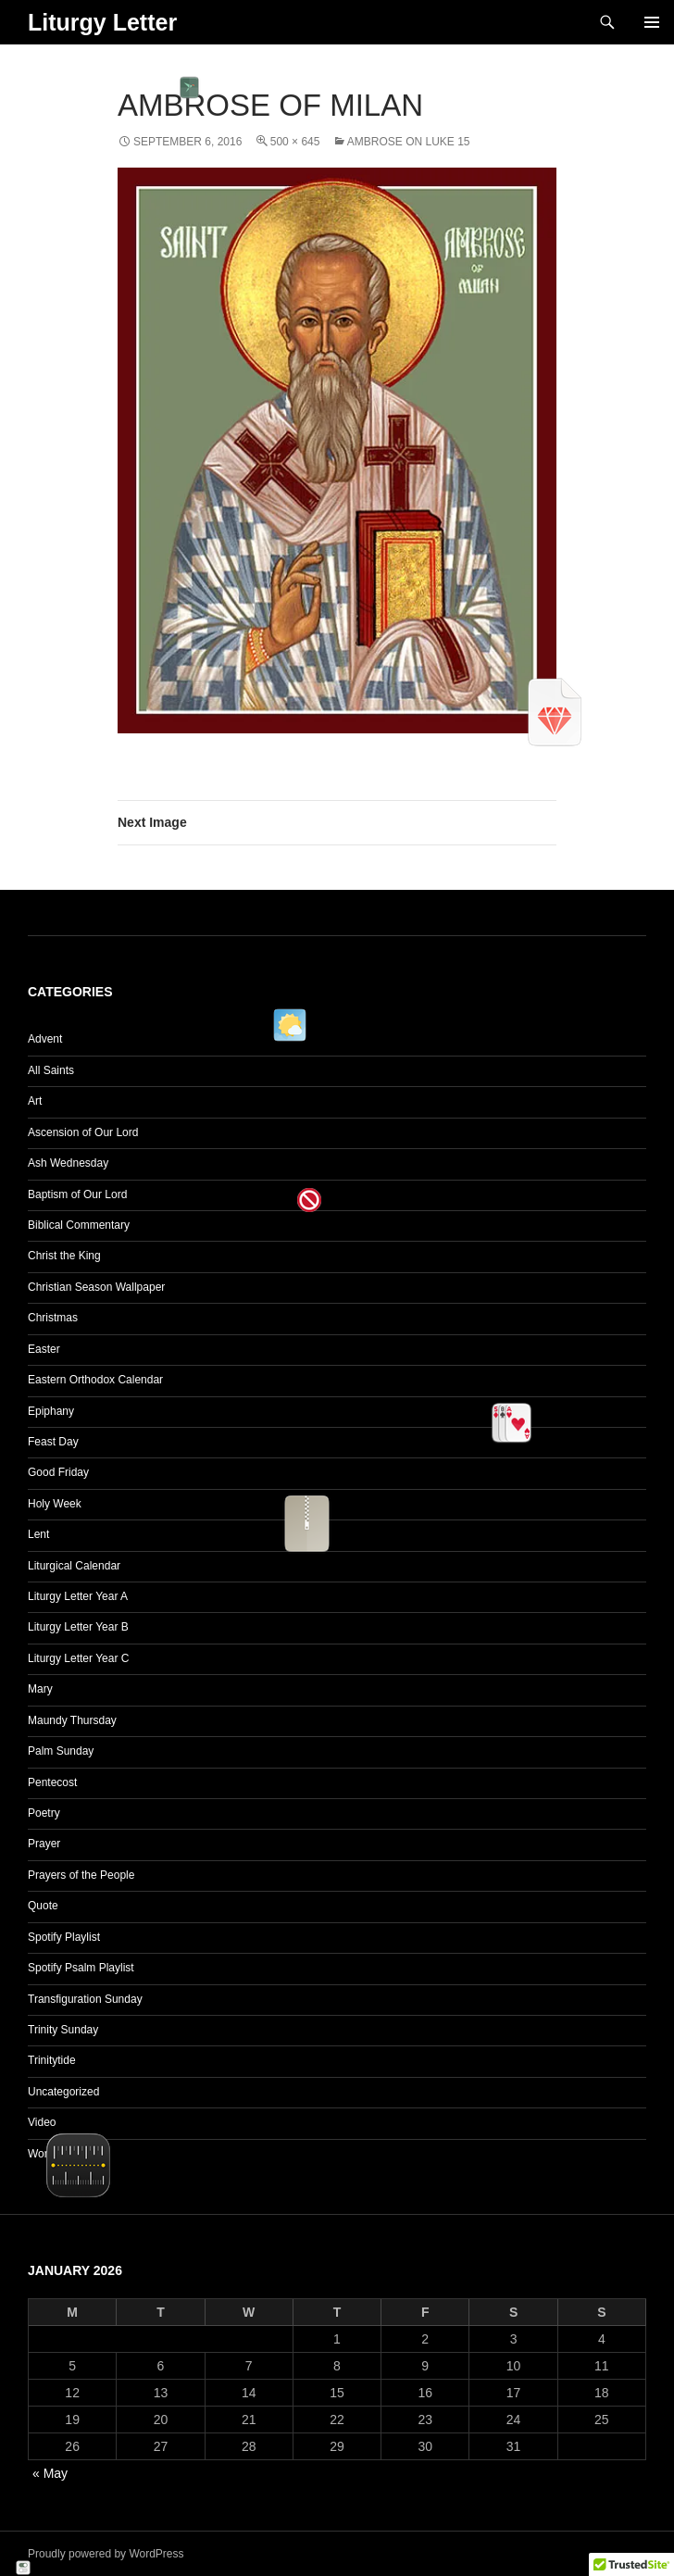 The image size is (674, 2576). What do you see at coordinates (189, 87) in the screenshot?
I see `snap application package file` at bounding box center [189, 87].